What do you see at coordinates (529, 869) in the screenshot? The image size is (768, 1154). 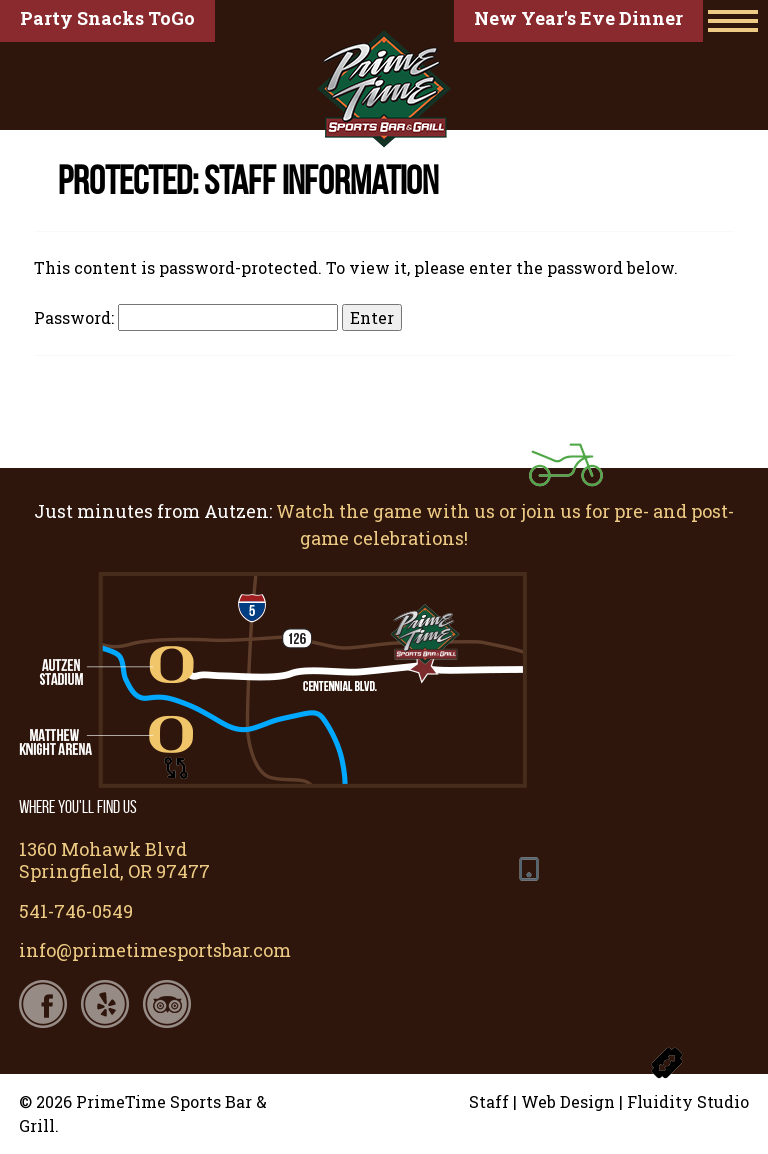 I see `switch to tablet view` at bounding box center [529, 869].